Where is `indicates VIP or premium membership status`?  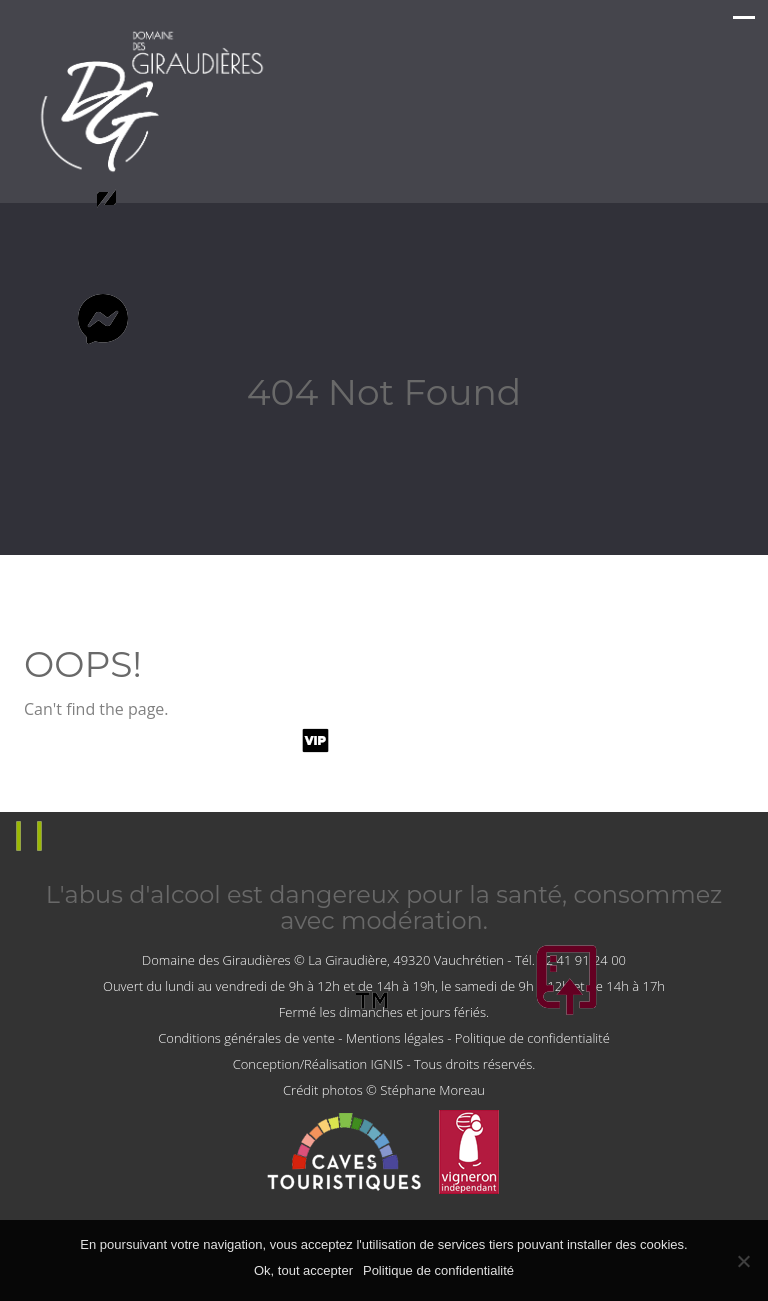
indicates VIP or premium membership status is located at coordinates (315, 740).